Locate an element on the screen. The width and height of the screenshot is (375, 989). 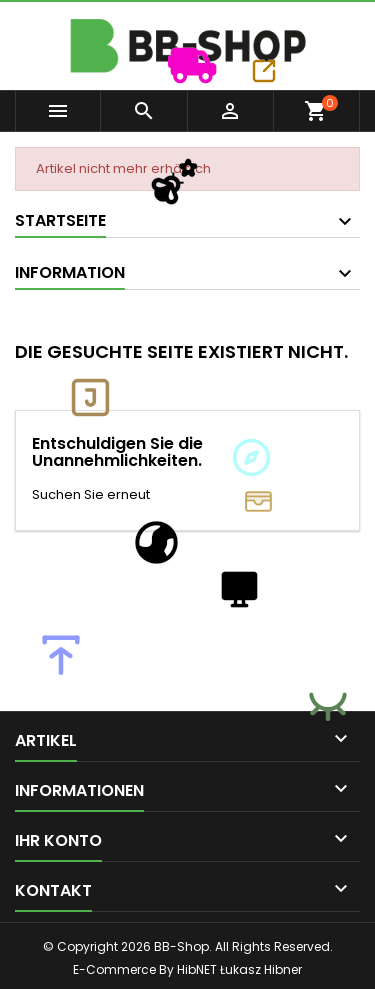
access nature or outdoor-themed emoji is located at coordinates (174, 181).